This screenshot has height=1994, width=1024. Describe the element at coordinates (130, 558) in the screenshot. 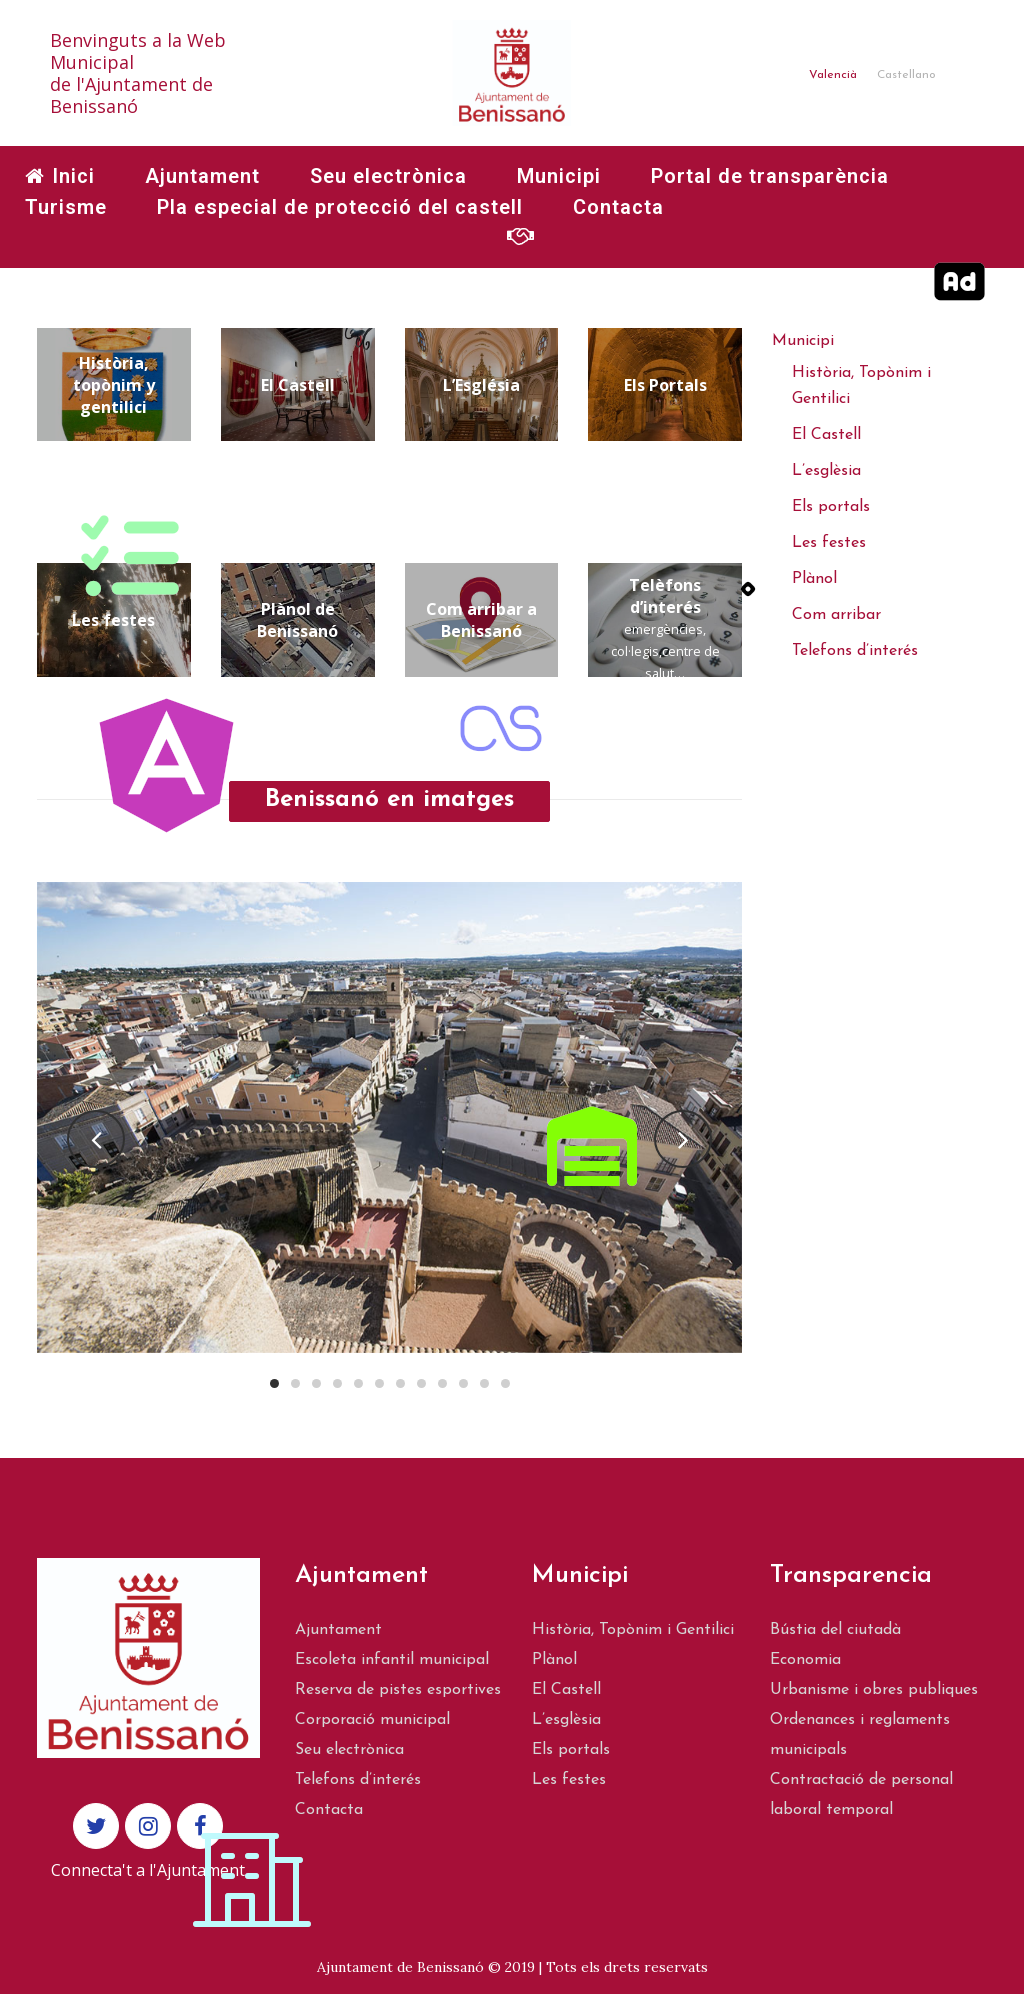

I see `view your task checklist` at that location.